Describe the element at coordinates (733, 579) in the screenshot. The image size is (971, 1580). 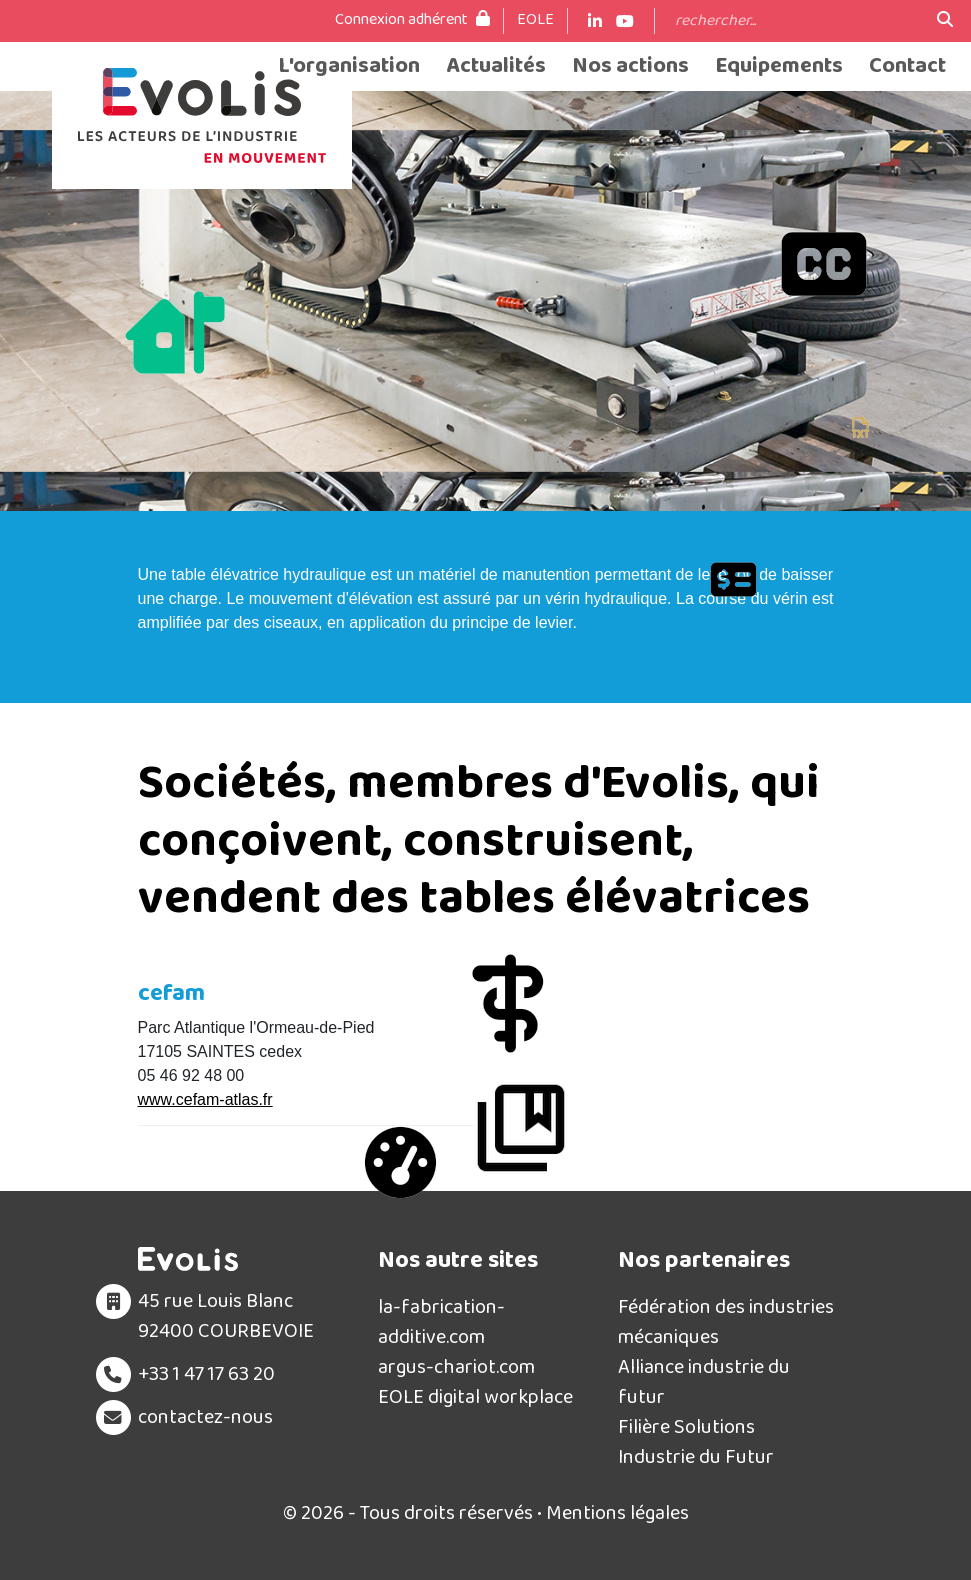
I see `view payment or check details` at that location.